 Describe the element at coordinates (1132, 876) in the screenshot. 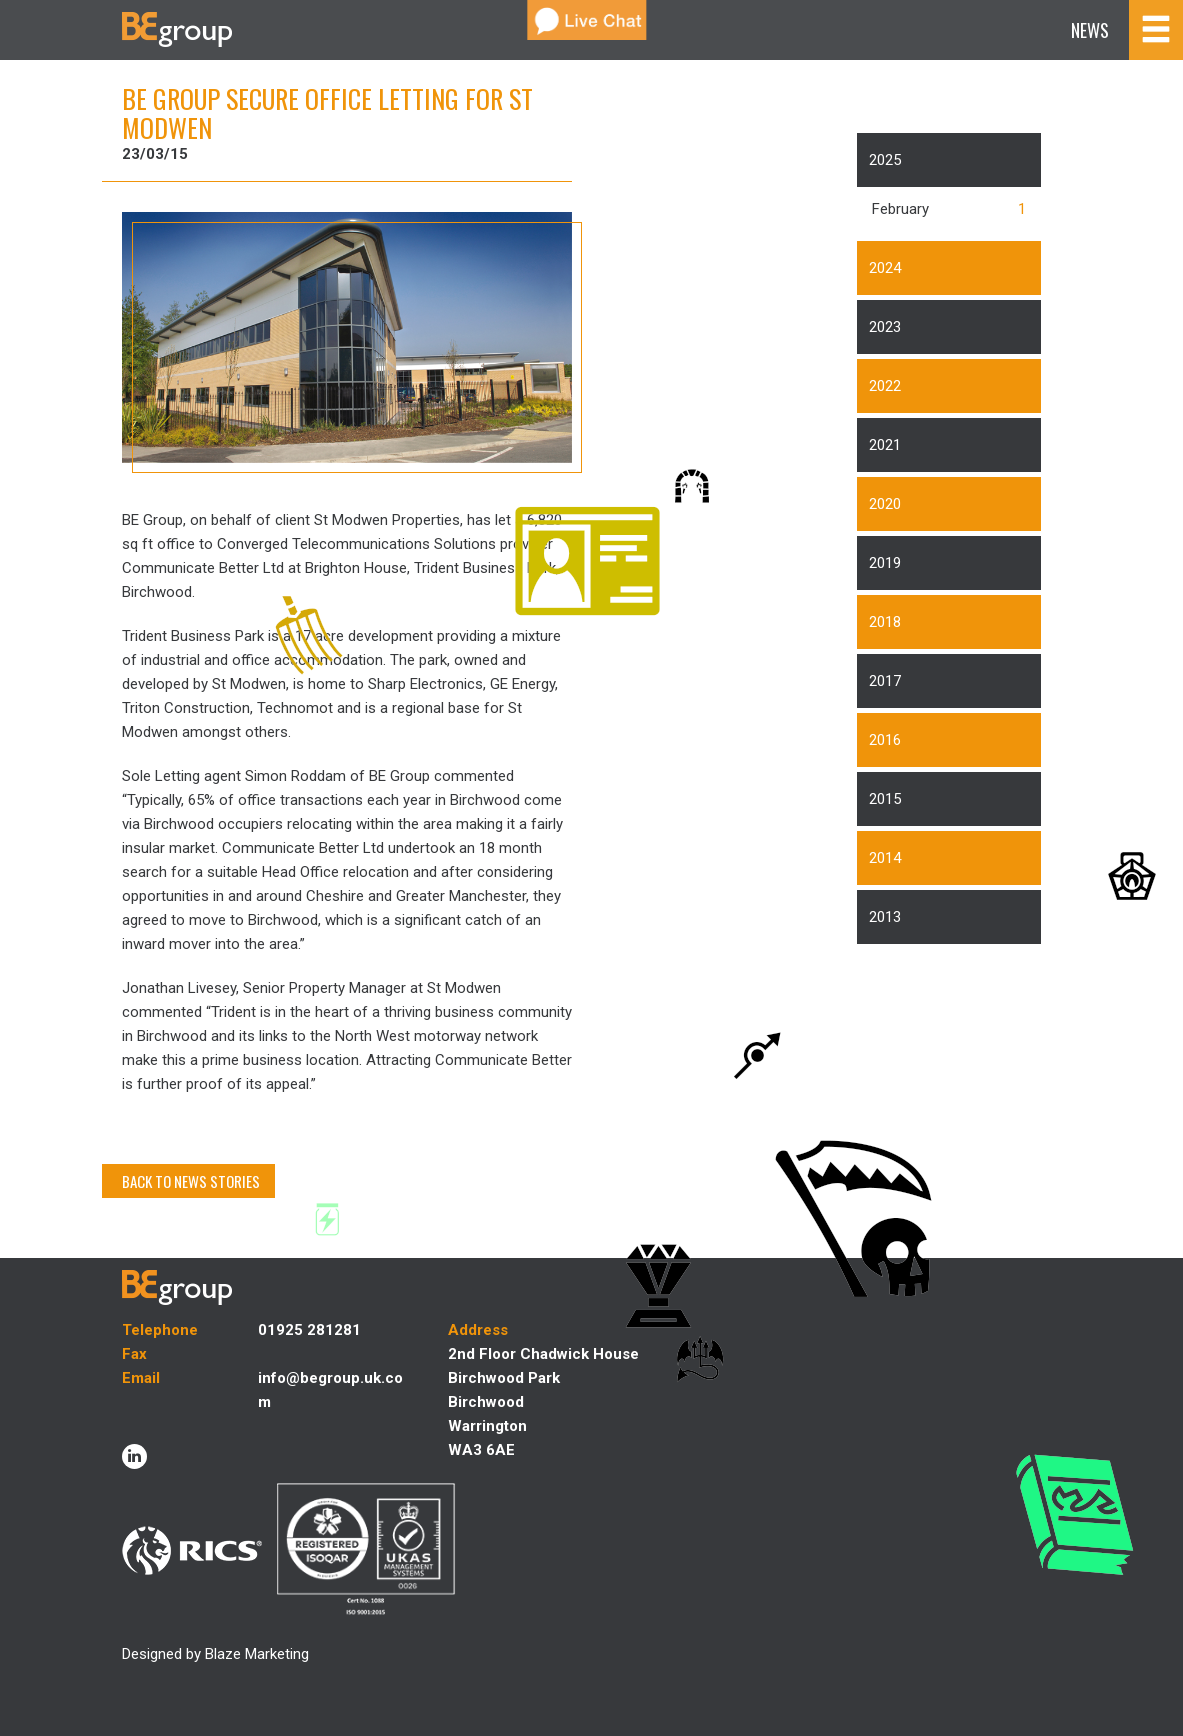

I see `a lantern or light source item in a game inventory` at that location.